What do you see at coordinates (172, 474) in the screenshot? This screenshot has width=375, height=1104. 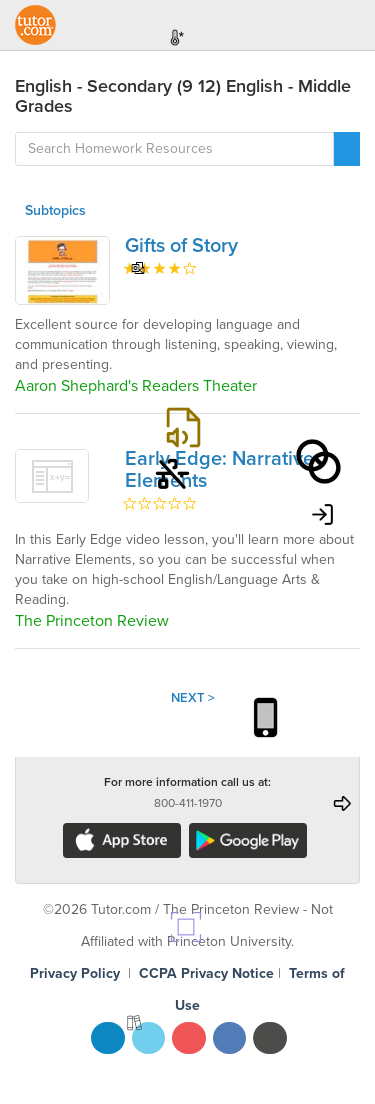 I see `network connection unavailable` at bounding box center [172, 474].